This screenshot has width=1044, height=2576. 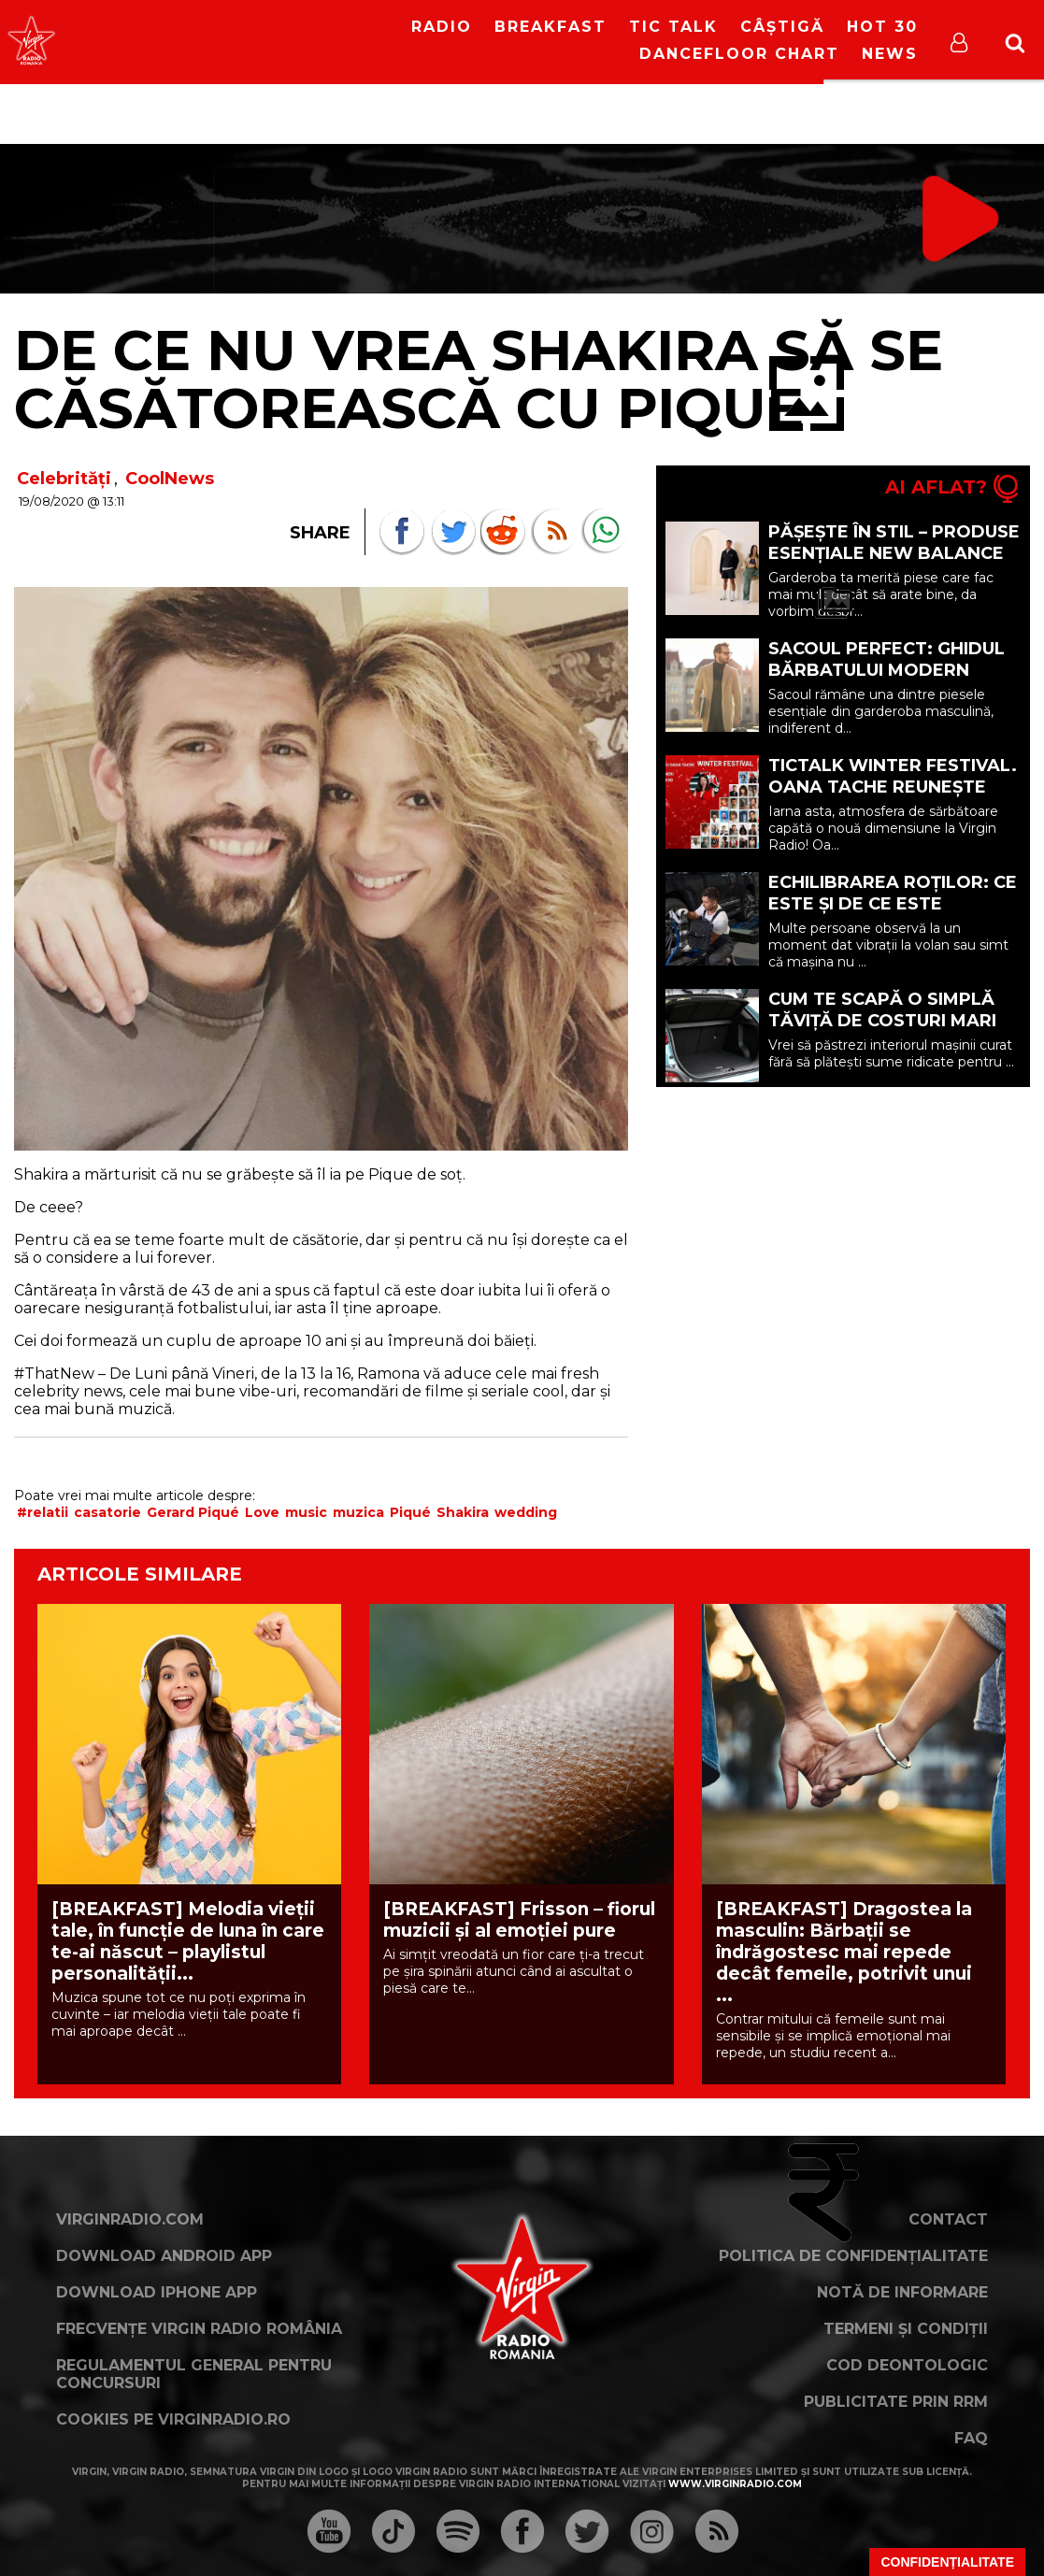 I want to click on access your photo and media library, so click(x=834, y=603).